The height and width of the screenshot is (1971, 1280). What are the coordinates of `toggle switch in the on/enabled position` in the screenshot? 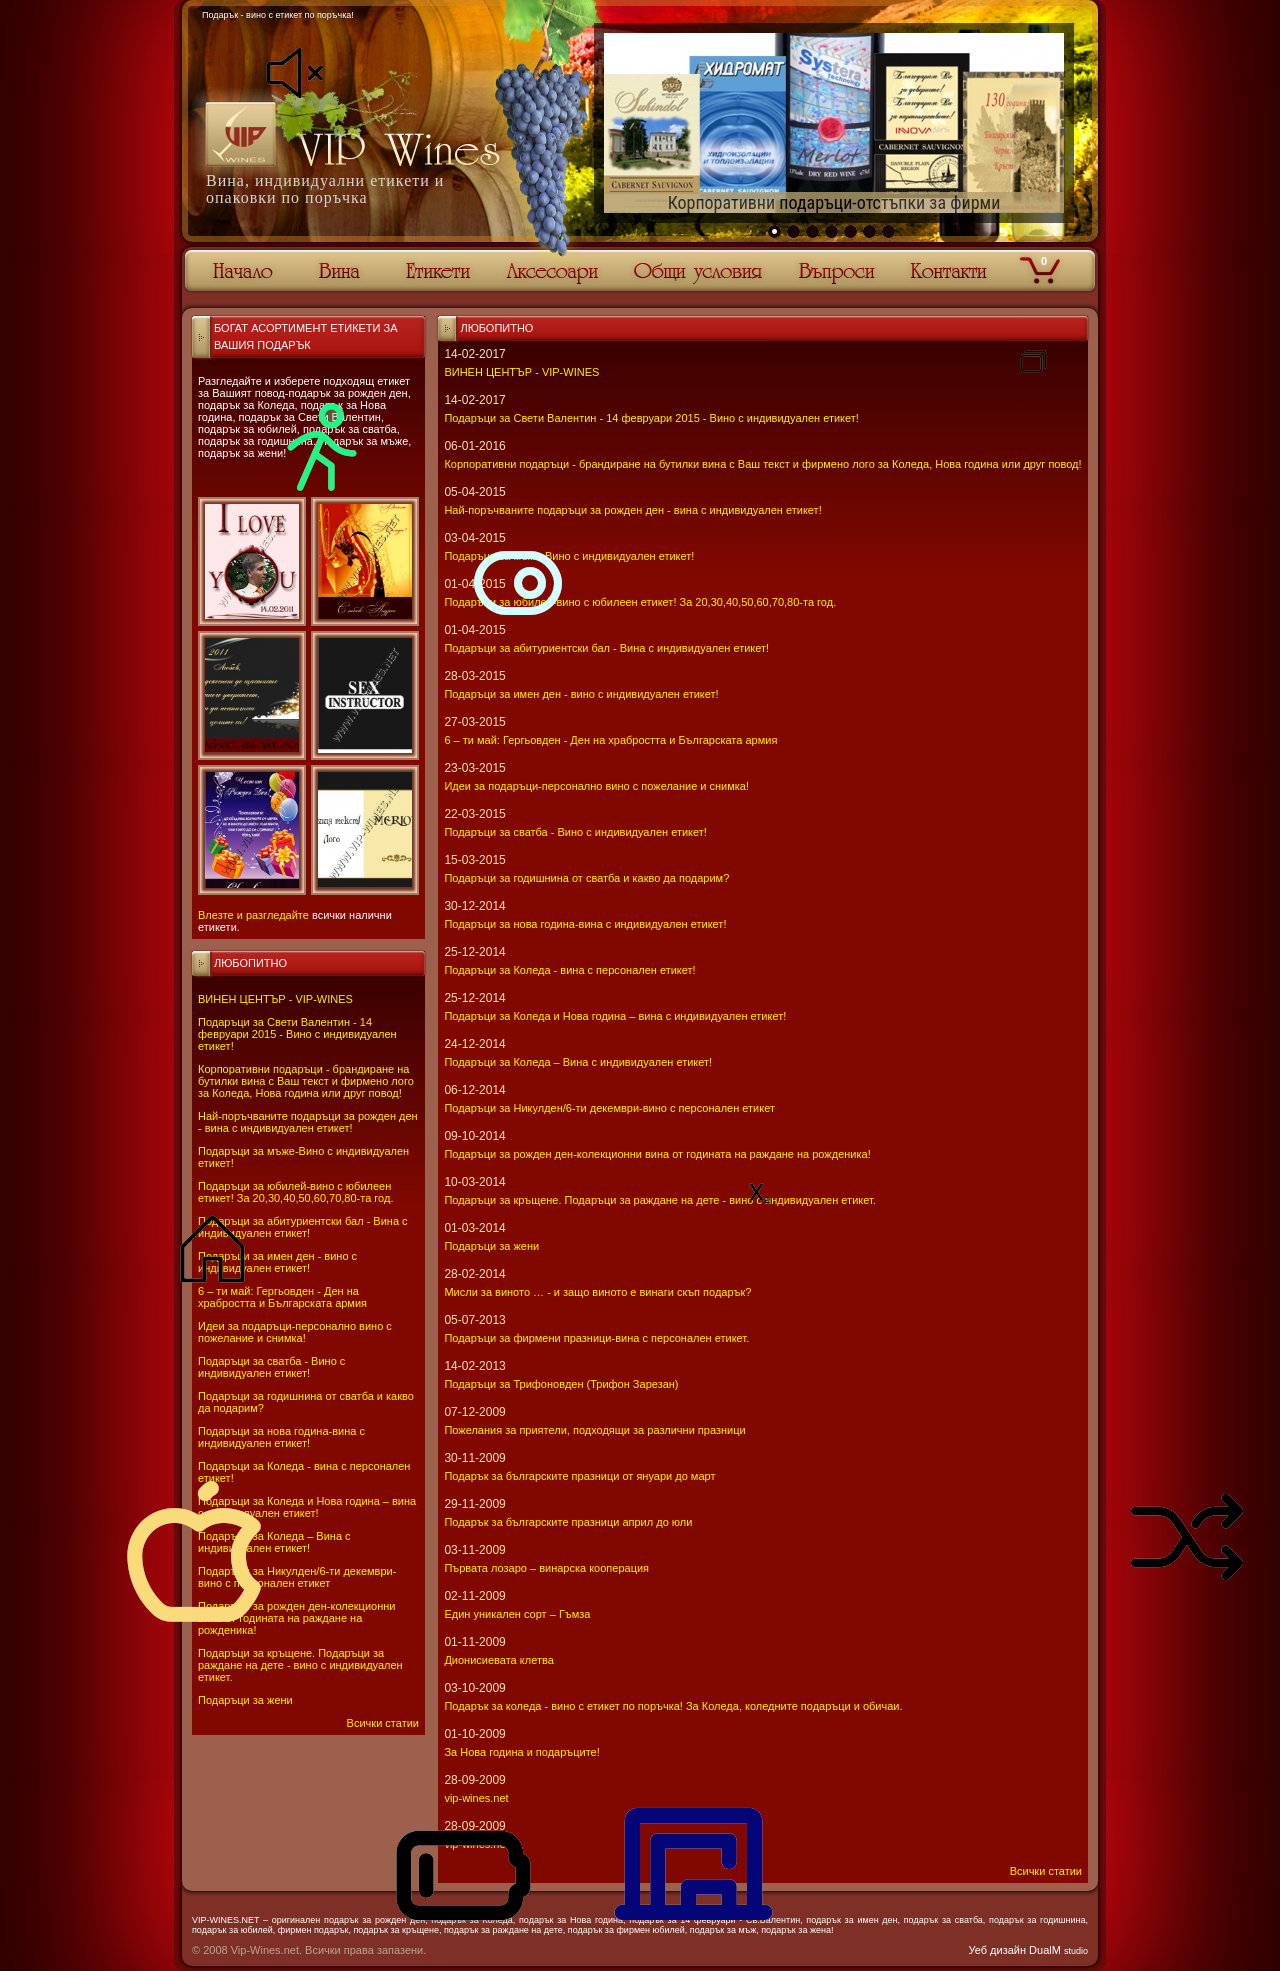 It's located at (518, 583).